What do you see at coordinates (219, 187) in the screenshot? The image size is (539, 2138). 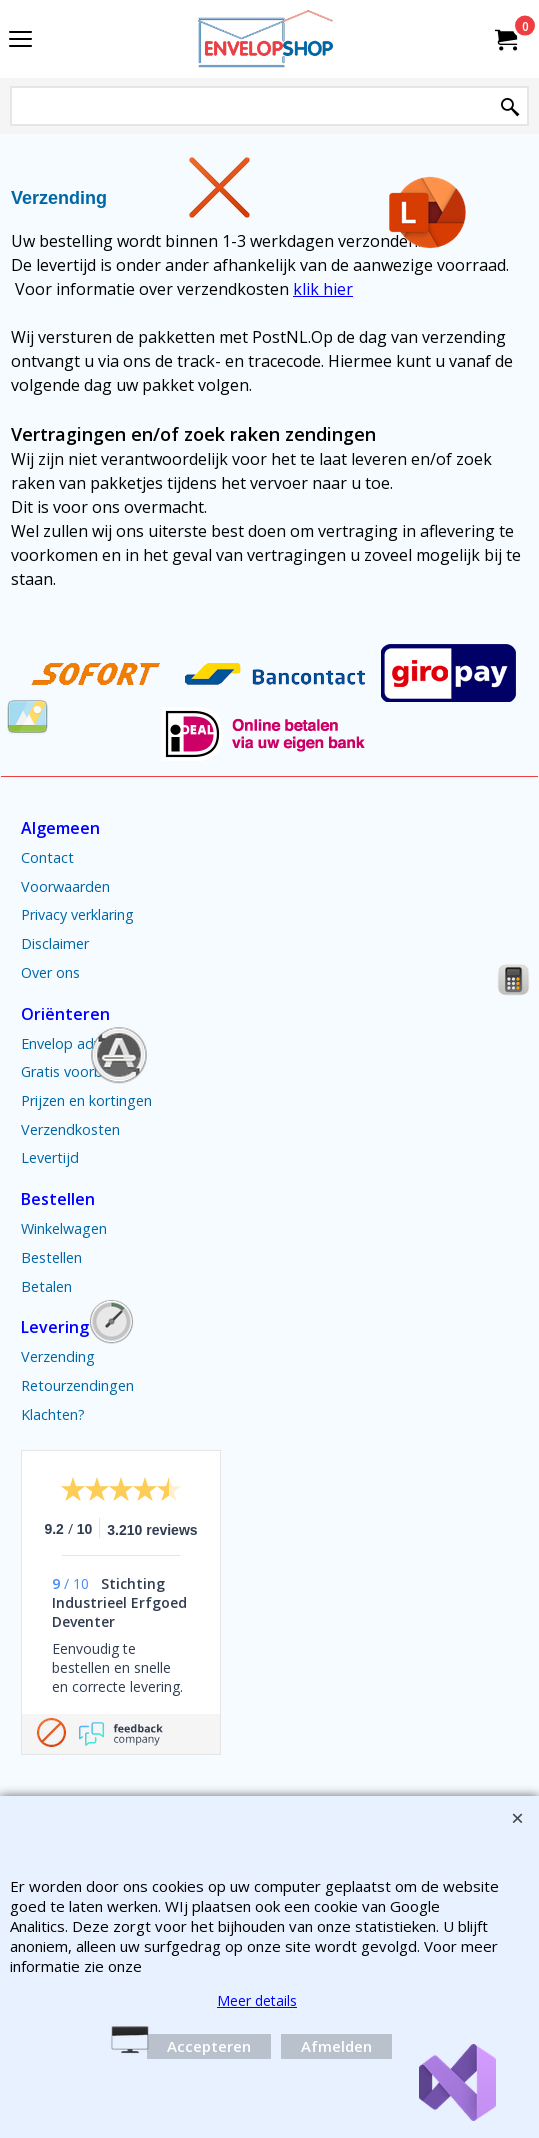 I see `delete or remove an item` at bounding box center [219, 187].